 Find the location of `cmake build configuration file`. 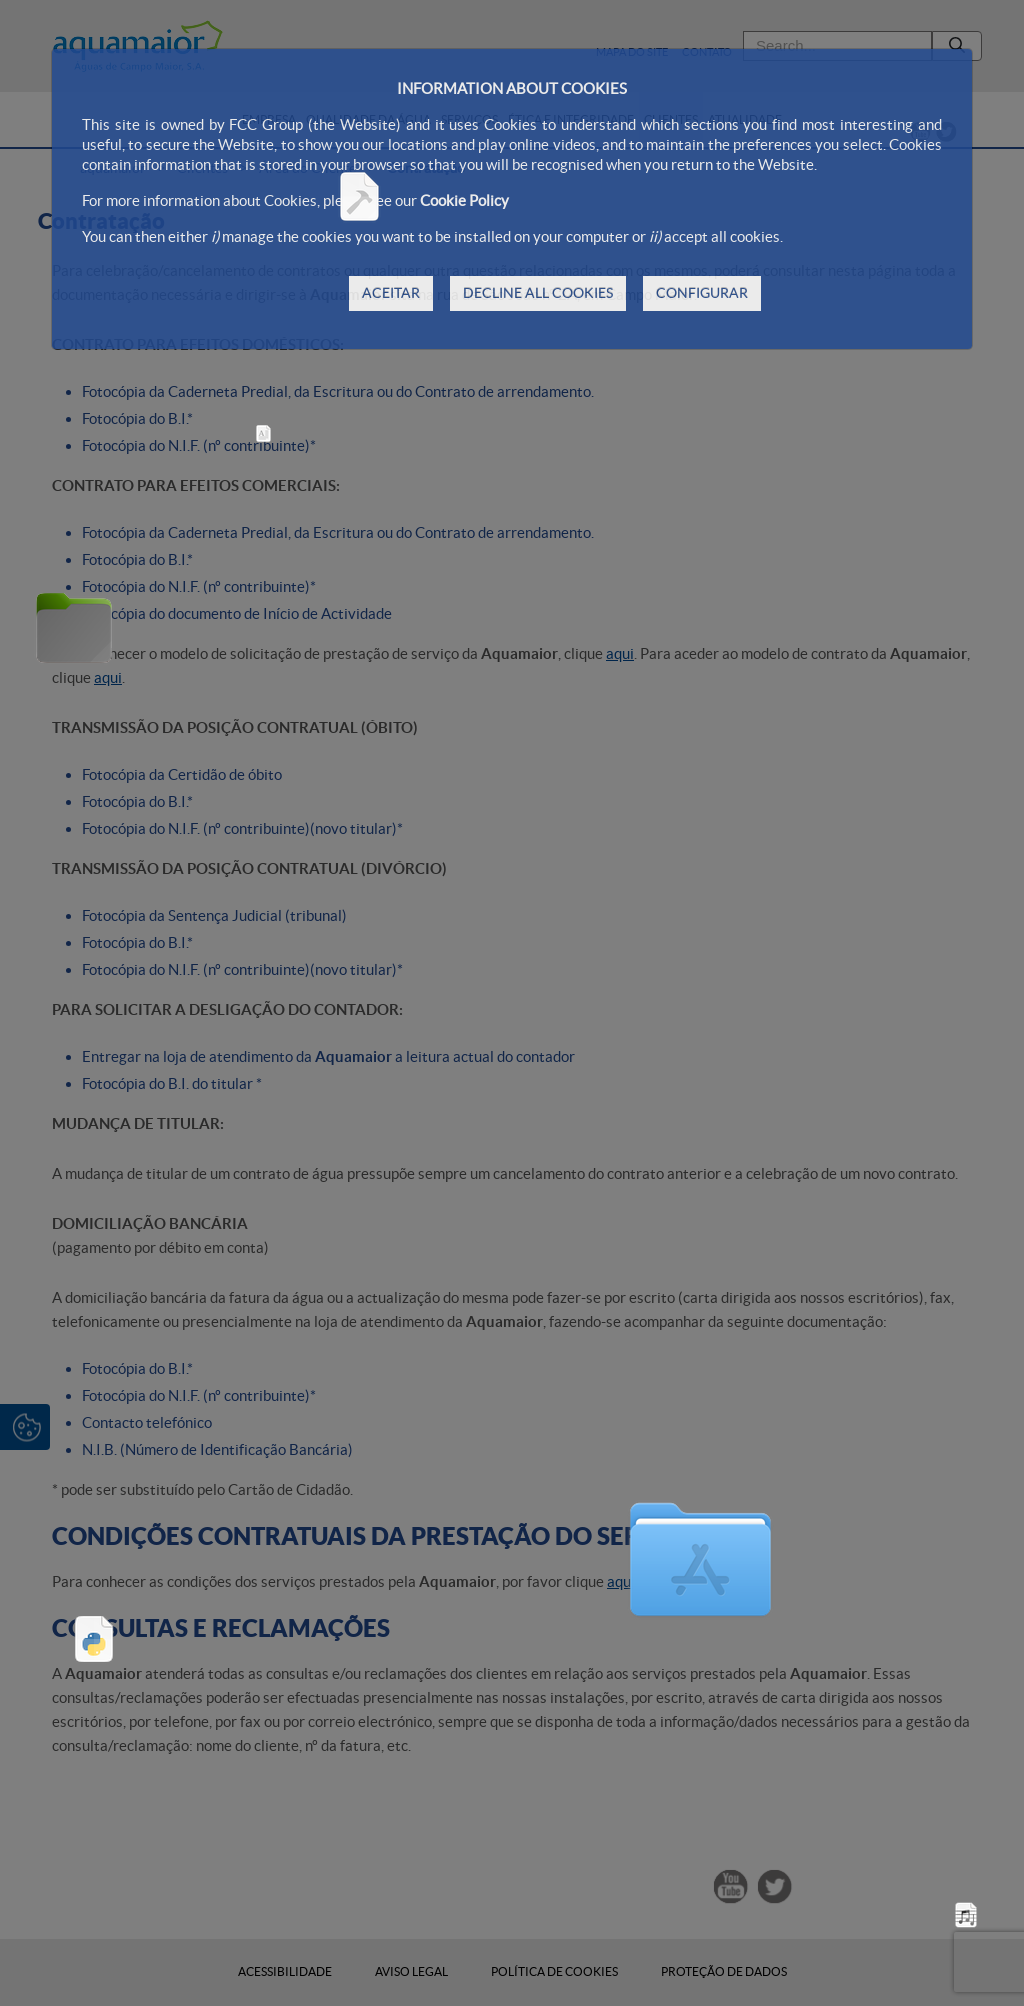

cmake build configuration file is located at coordinates (359, 196).